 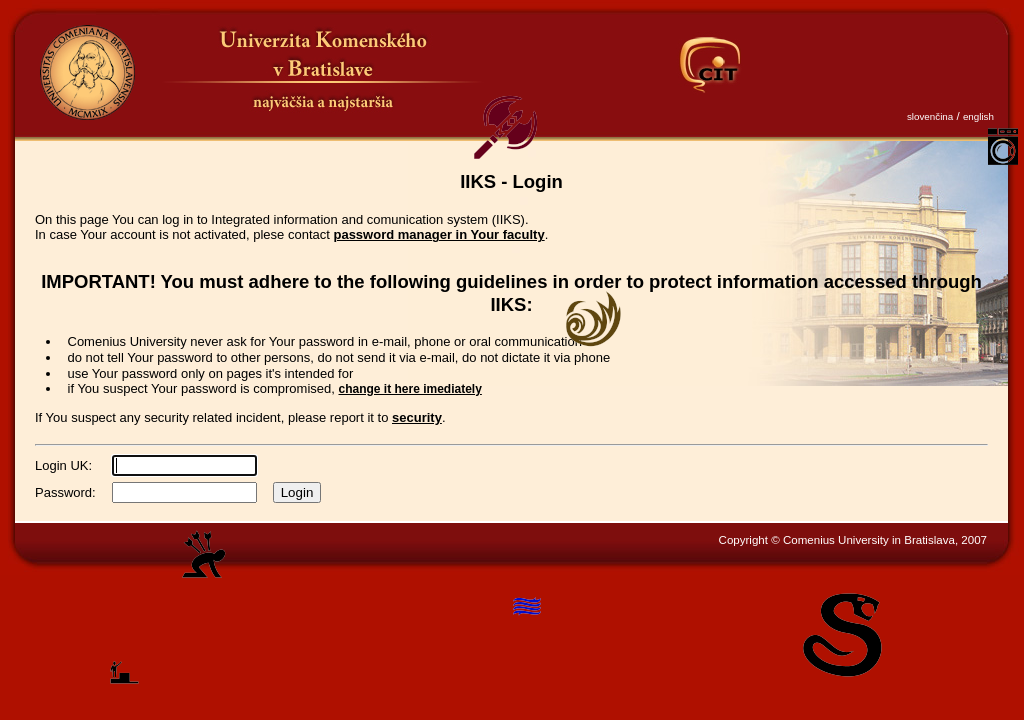 What do you see at coordinates (124, 669) in the screenshot?
I see `indicates second place ranking or achievement` at bounding box center [124, 669].